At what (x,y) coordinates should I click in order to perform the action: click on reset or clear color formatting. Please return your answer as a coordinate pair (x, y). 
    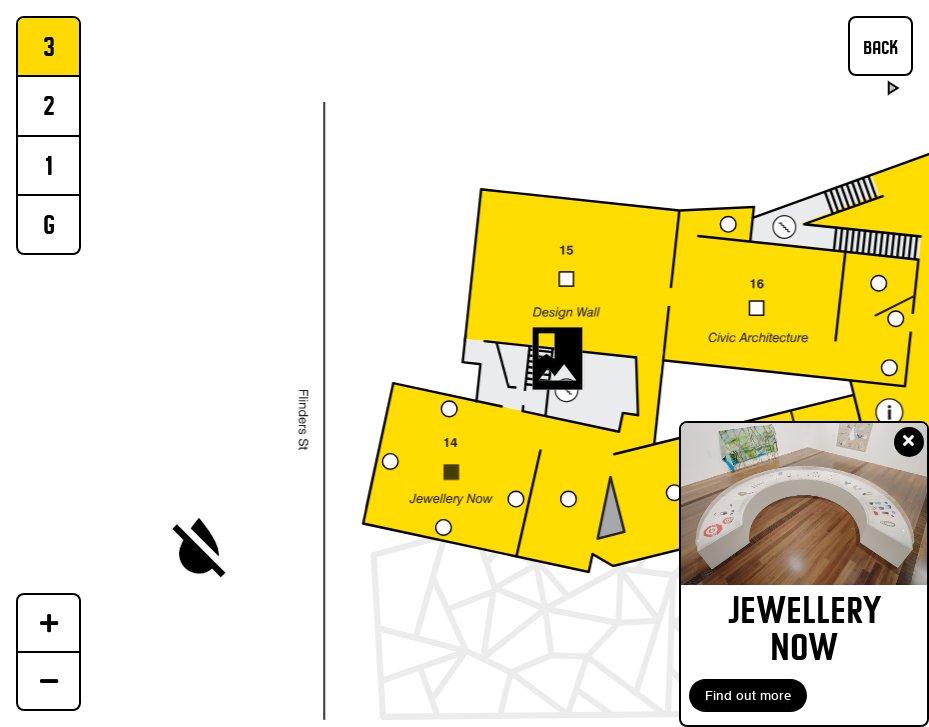
    Looking at the image, I should click on (199, 547).